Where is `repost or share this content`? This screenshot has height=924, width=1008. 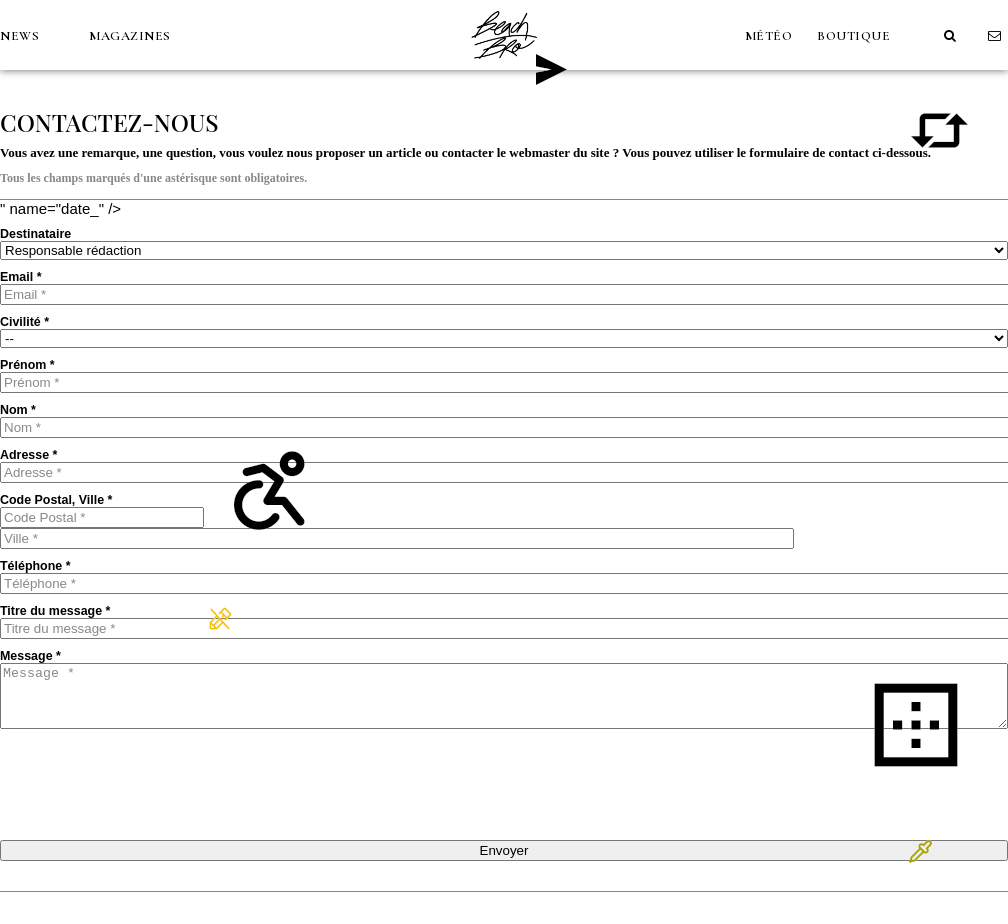 repost or share this content is located at coordinates (939, 130).